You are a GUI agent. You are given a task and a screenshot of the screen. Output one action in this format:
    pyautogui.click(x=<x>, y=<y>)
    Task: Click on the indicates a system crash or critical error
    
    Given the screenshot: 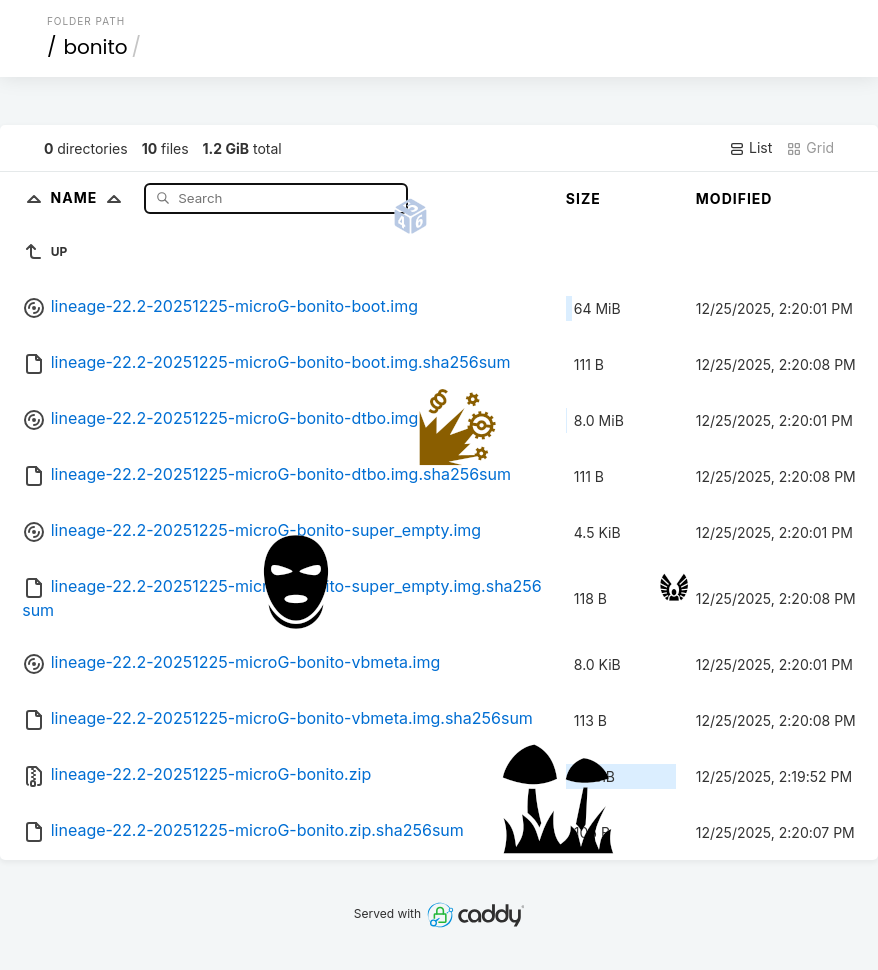 What is the action you would take?
    pyautogui.click(x=458, y=426)
    